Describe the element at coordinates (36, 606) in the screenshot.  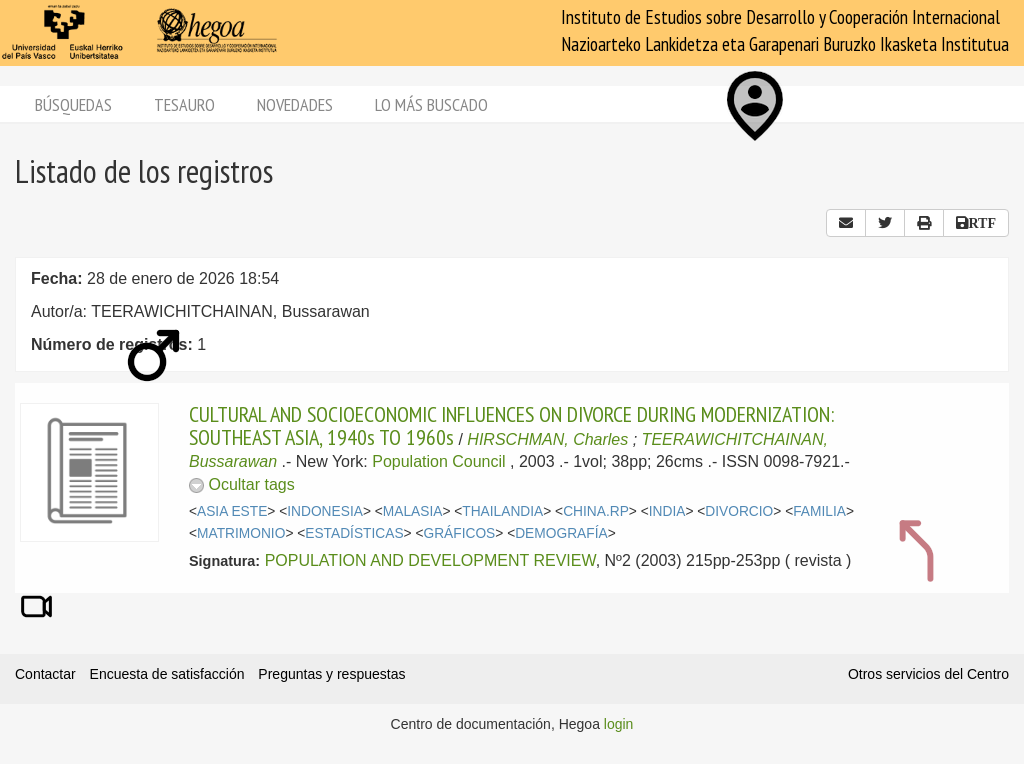
I see `start or join a Zoom meeting` at that location.